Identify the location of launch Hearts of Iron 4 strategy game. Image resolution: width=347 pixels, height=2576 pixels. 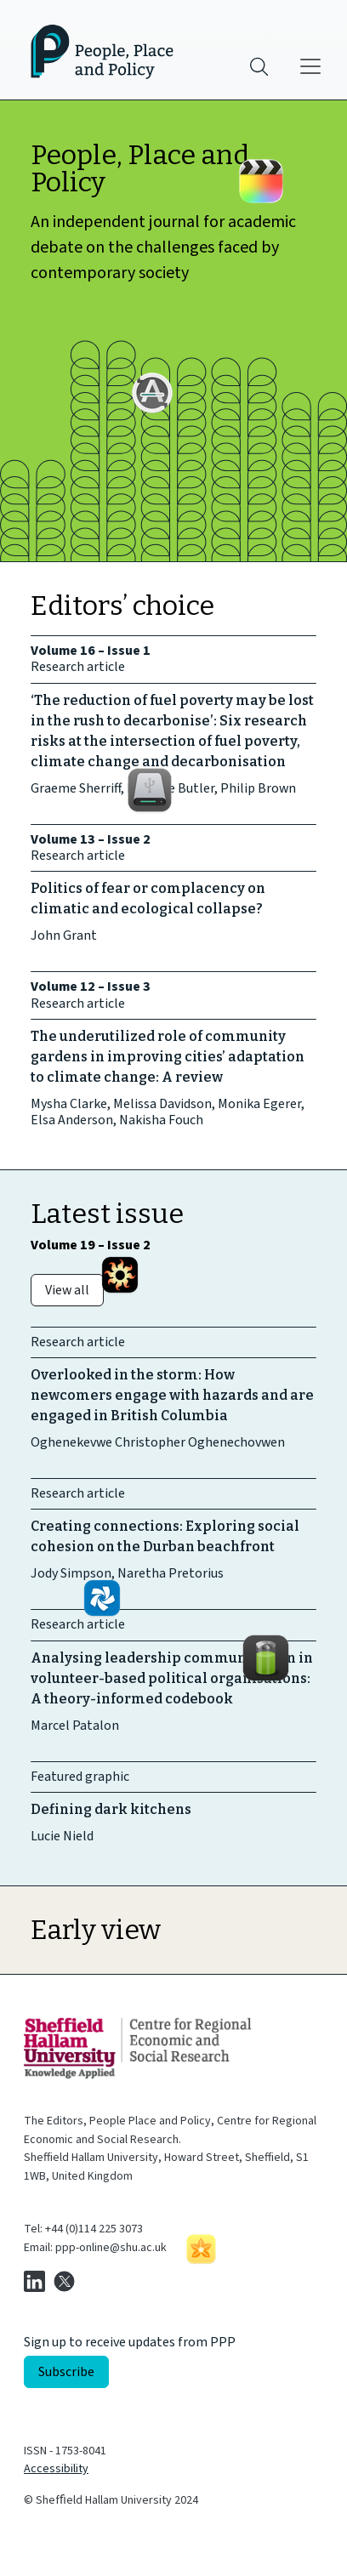
(120, 1275).